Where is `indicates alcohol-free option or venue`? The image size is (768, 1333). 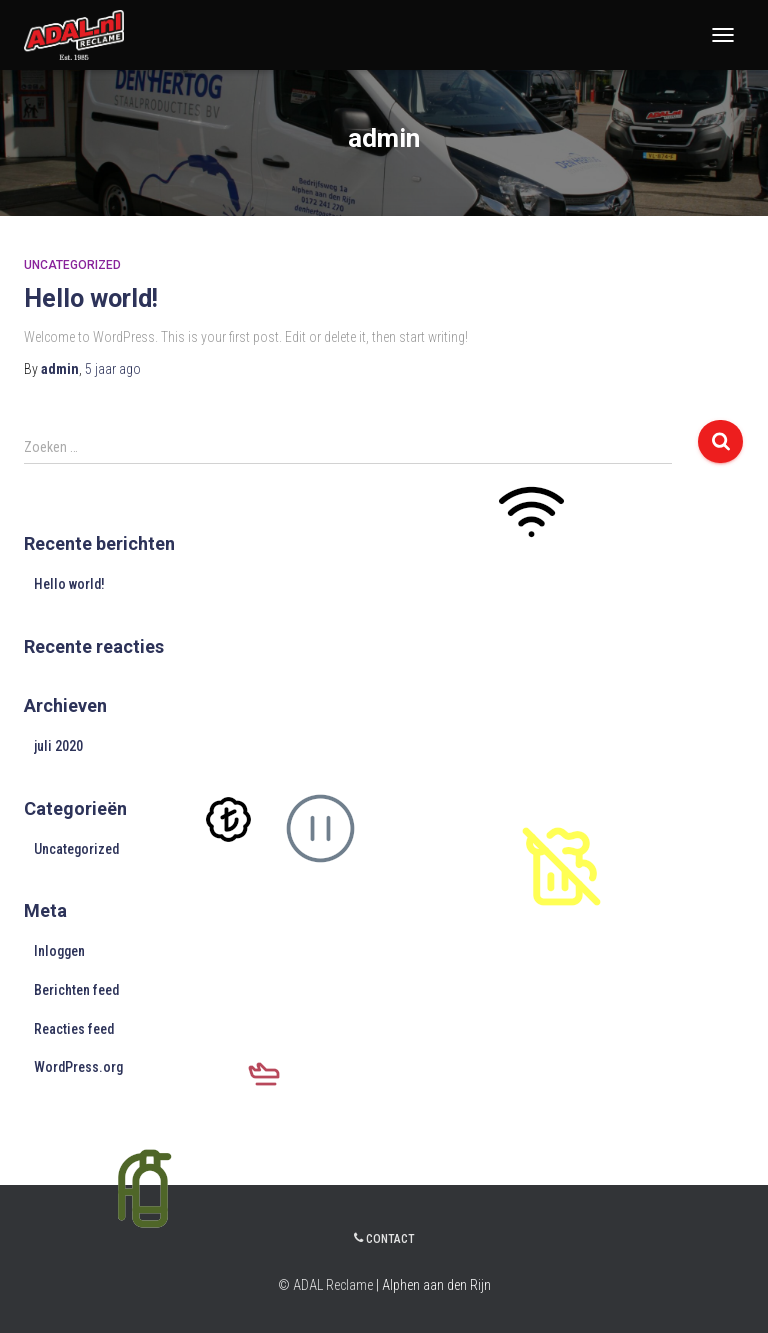 indicates alcohol-free option or venue is located at coordinates (561, 866).